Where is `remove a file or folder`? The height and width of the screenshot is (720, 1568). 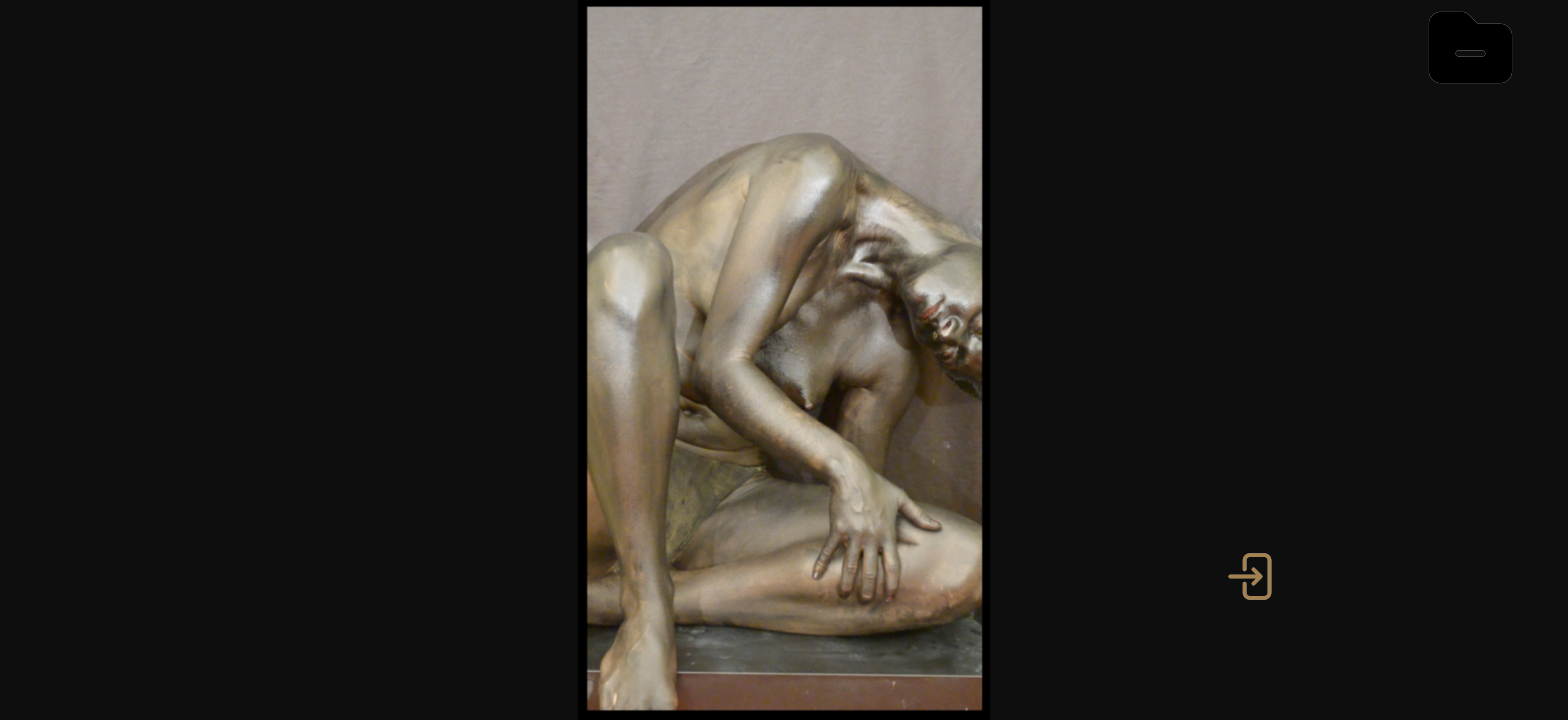 remove a file or folder is located at coordinates (1470, 47).